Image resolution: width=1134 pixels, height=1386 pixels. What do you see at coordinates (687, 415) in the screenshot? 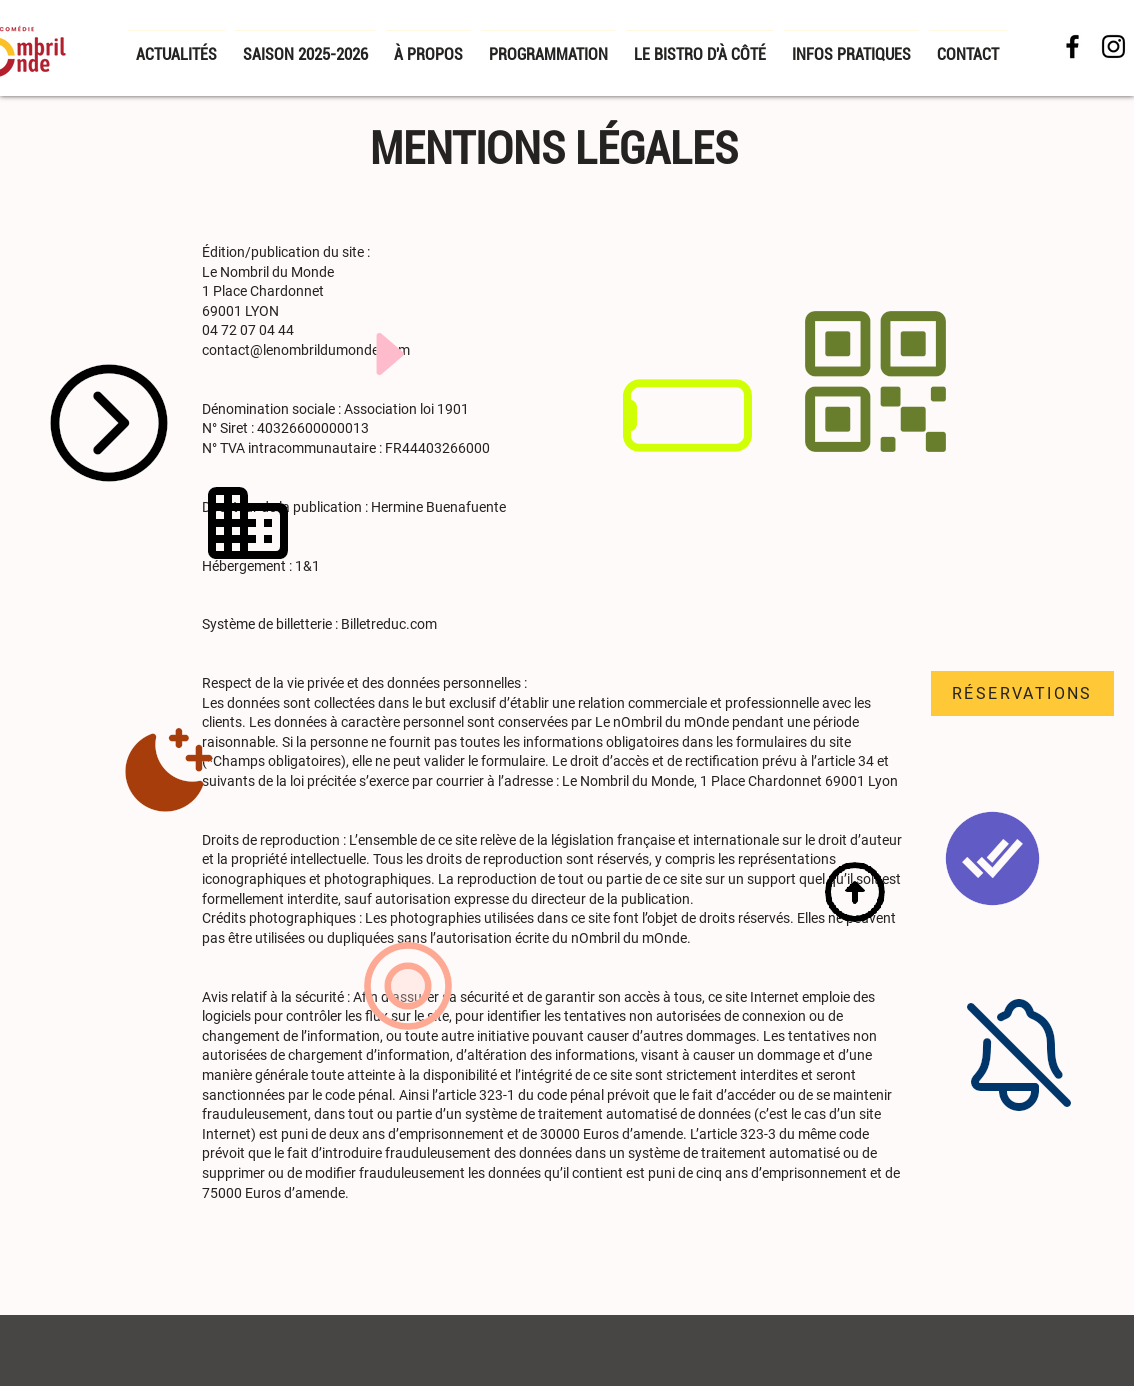
I see `rotate device to landscape mode` at bounding box center [687, 415].